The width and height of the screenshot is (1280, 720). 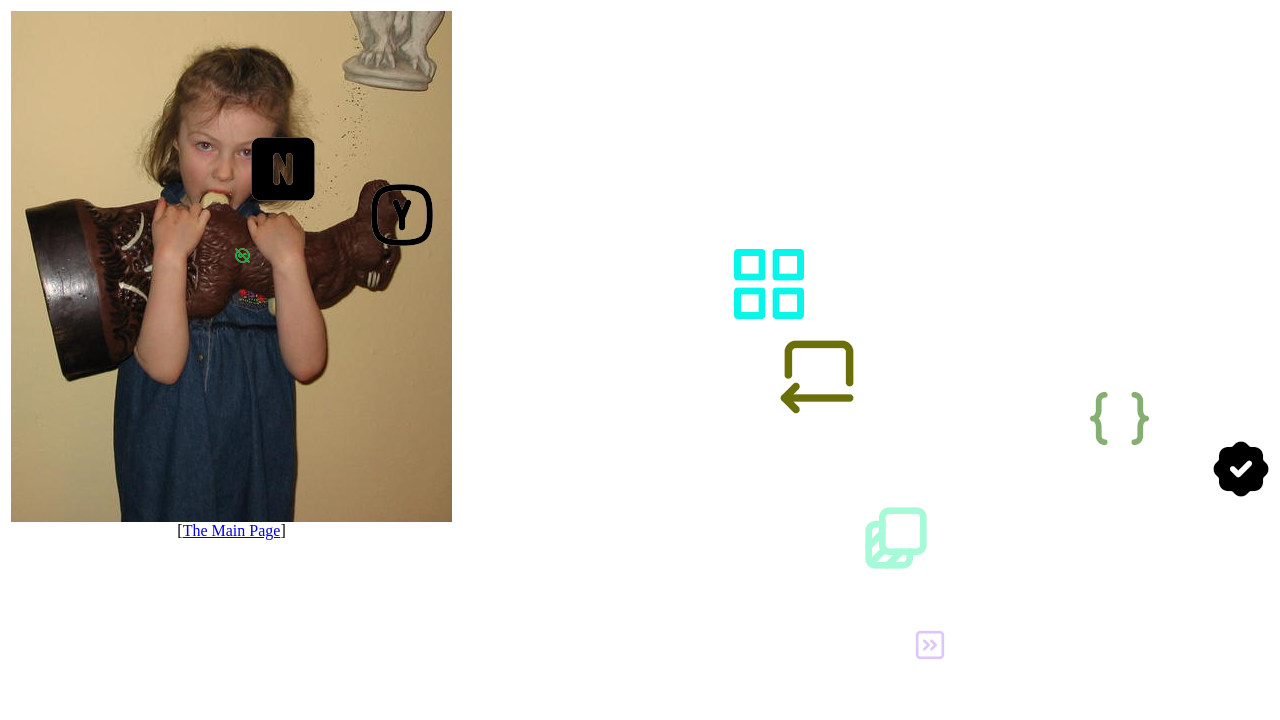 I want to click on indicates content is not under creative commons license, so click(x=242, y=255).